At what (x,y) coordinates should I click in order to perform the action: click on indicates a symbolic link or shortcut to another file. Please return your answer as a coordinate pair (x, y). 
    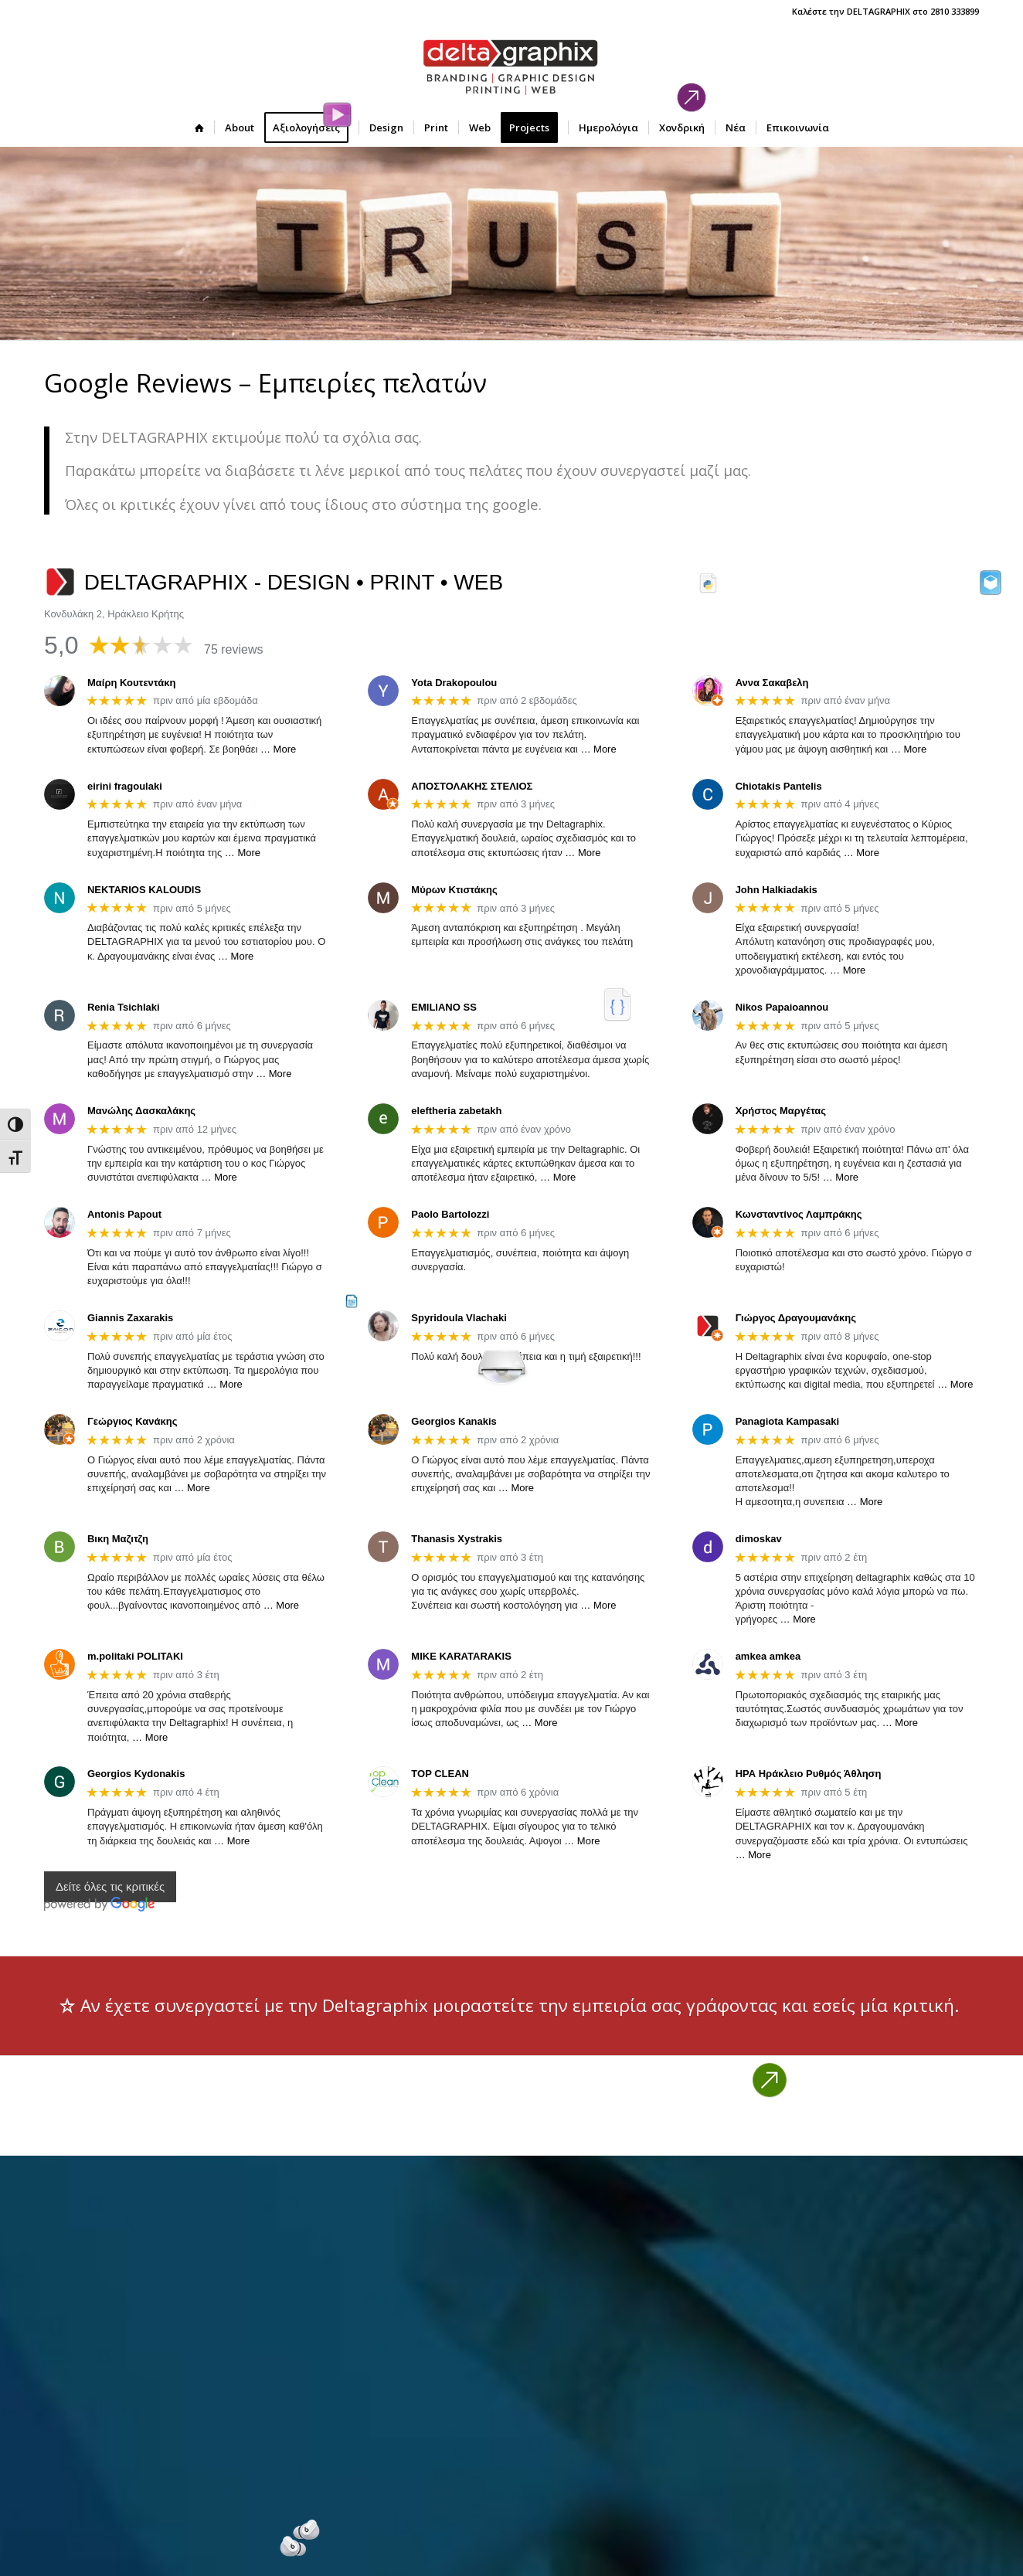
    Looking at the image, I should click on (692, 97).